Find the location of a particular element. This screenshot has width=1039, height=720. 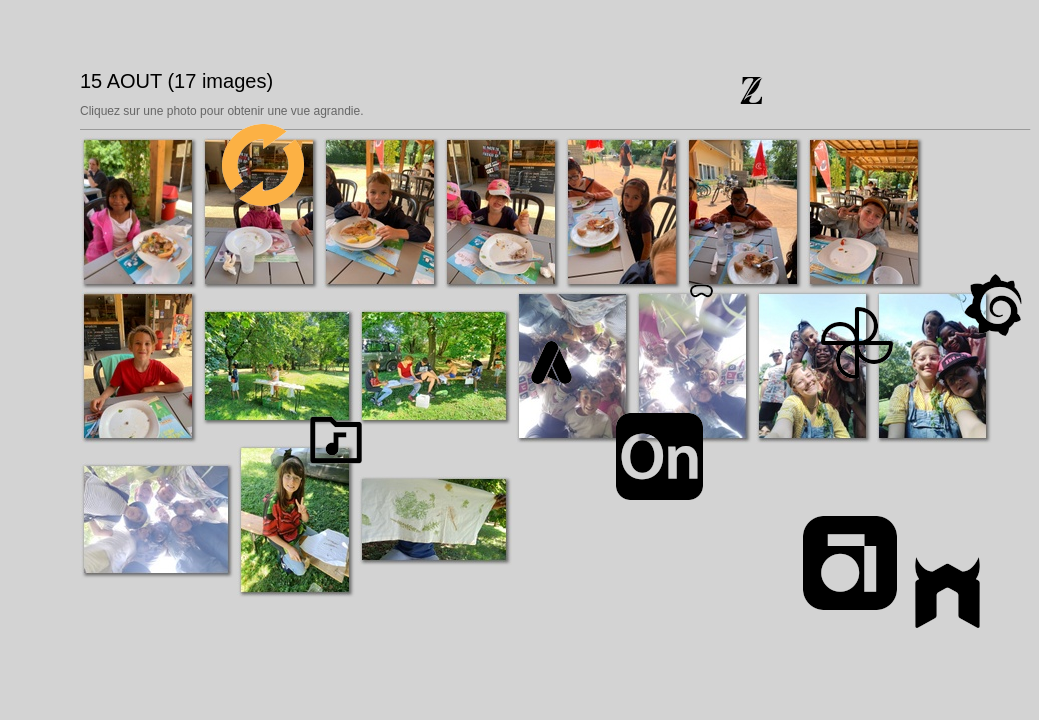

open MLflow machine learning platform is located at coordinates (263, 165).